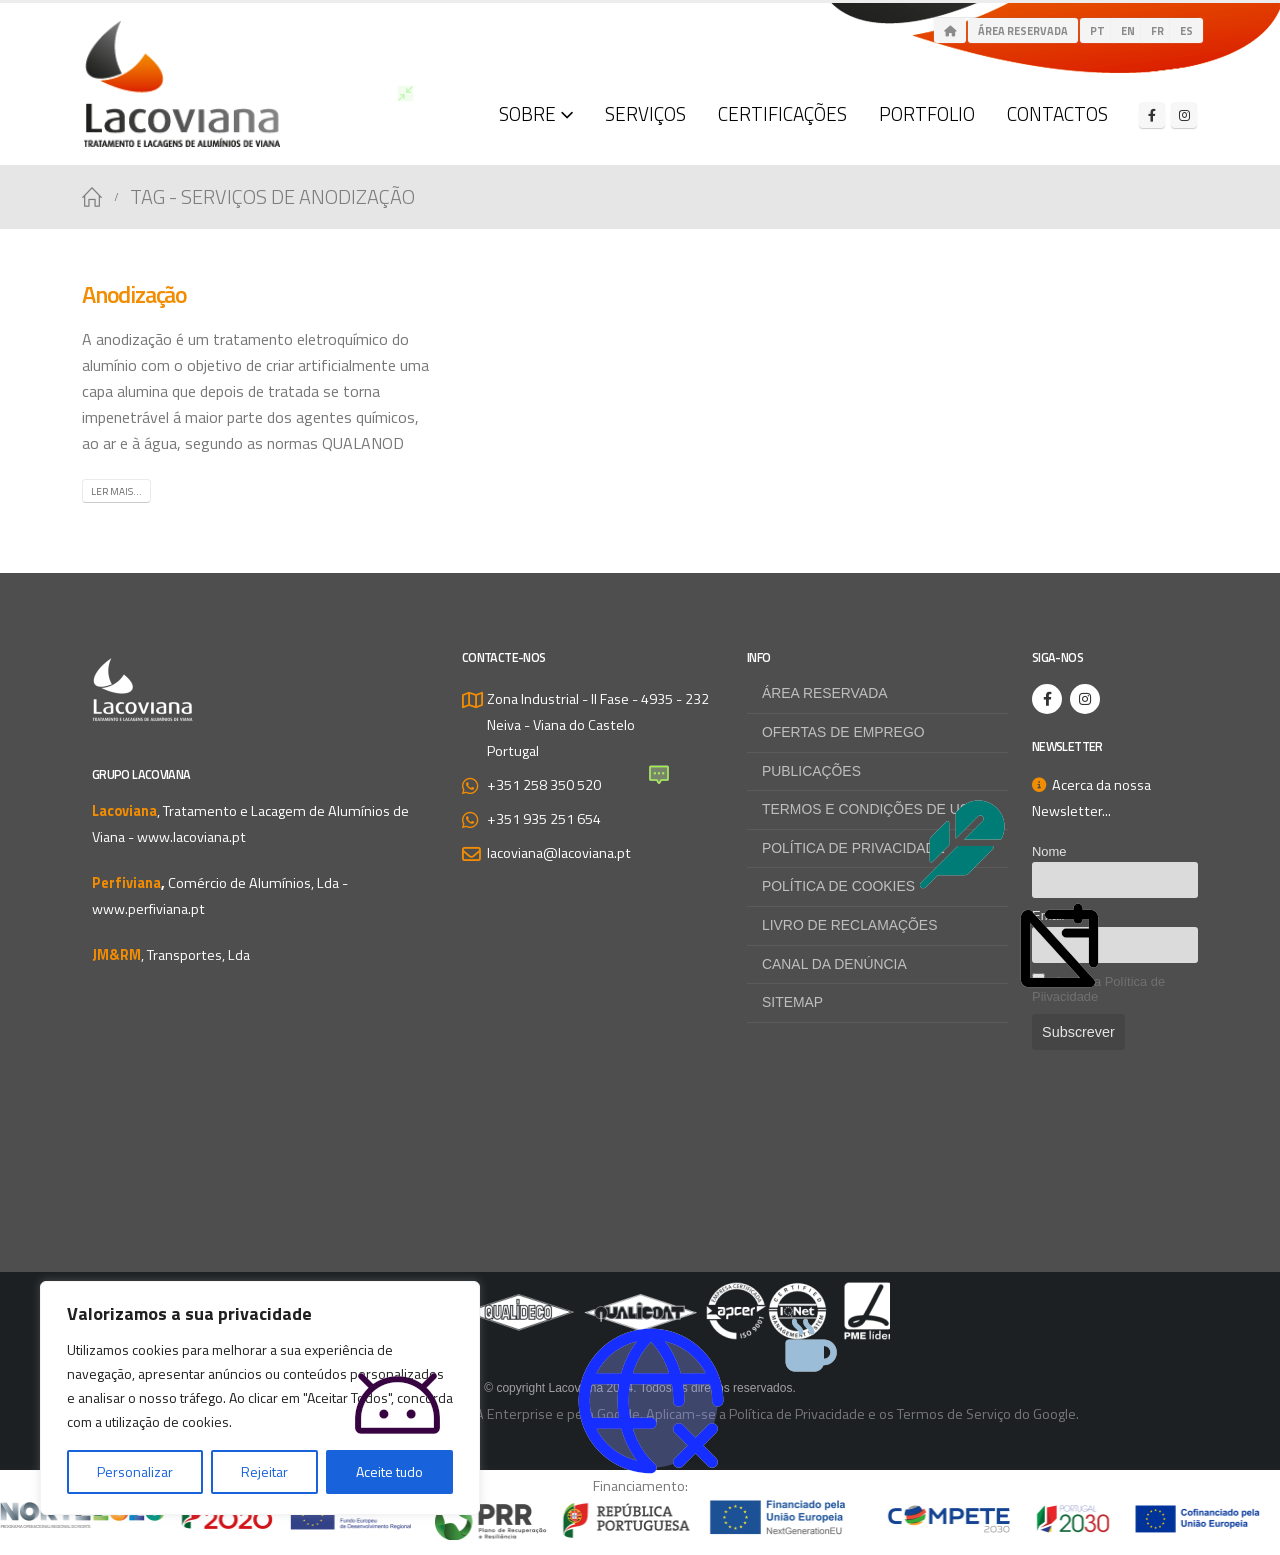 The width and height of the screenshot is (1280, 1555). What do you see at coordinates (1059, 948) in the screenshot?
I see `indicates calendar or scheduling is disabled` at bounding box center [1059, 948].